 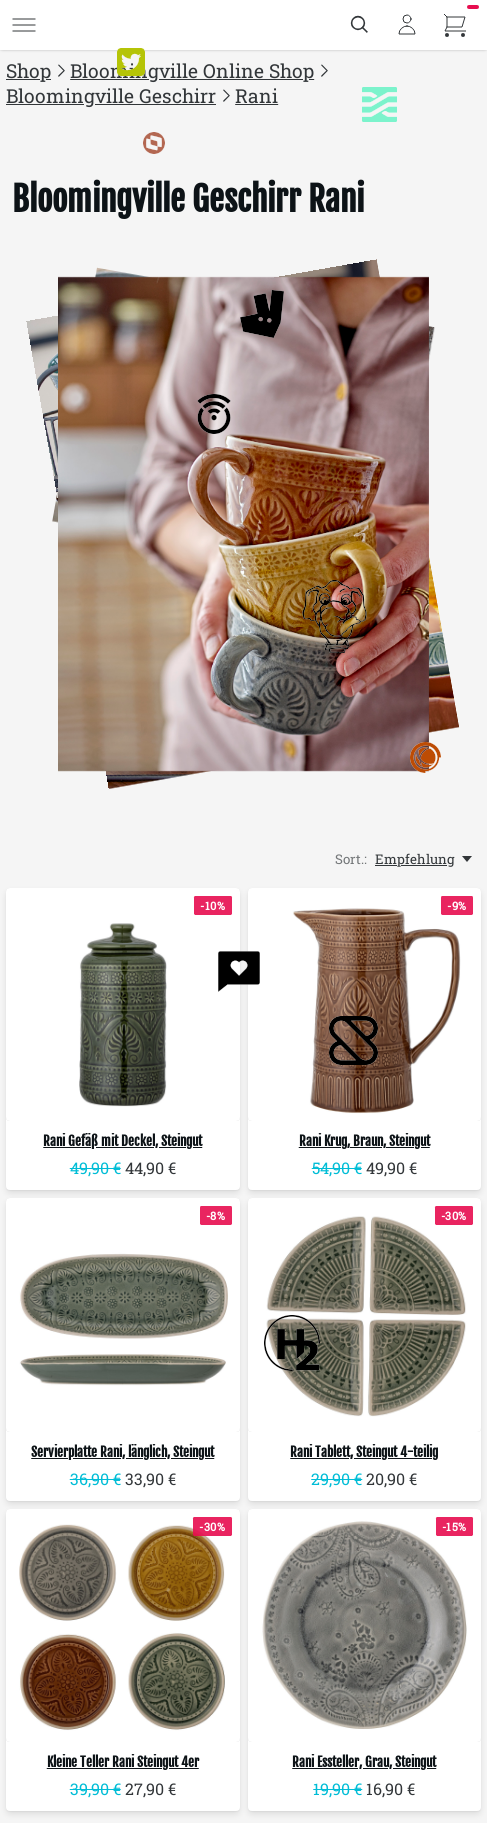 What do you see at coordinates (425, 757) in the screenshot?
I see `visit freelancermap website or platform` at bounding box center [425, 757].